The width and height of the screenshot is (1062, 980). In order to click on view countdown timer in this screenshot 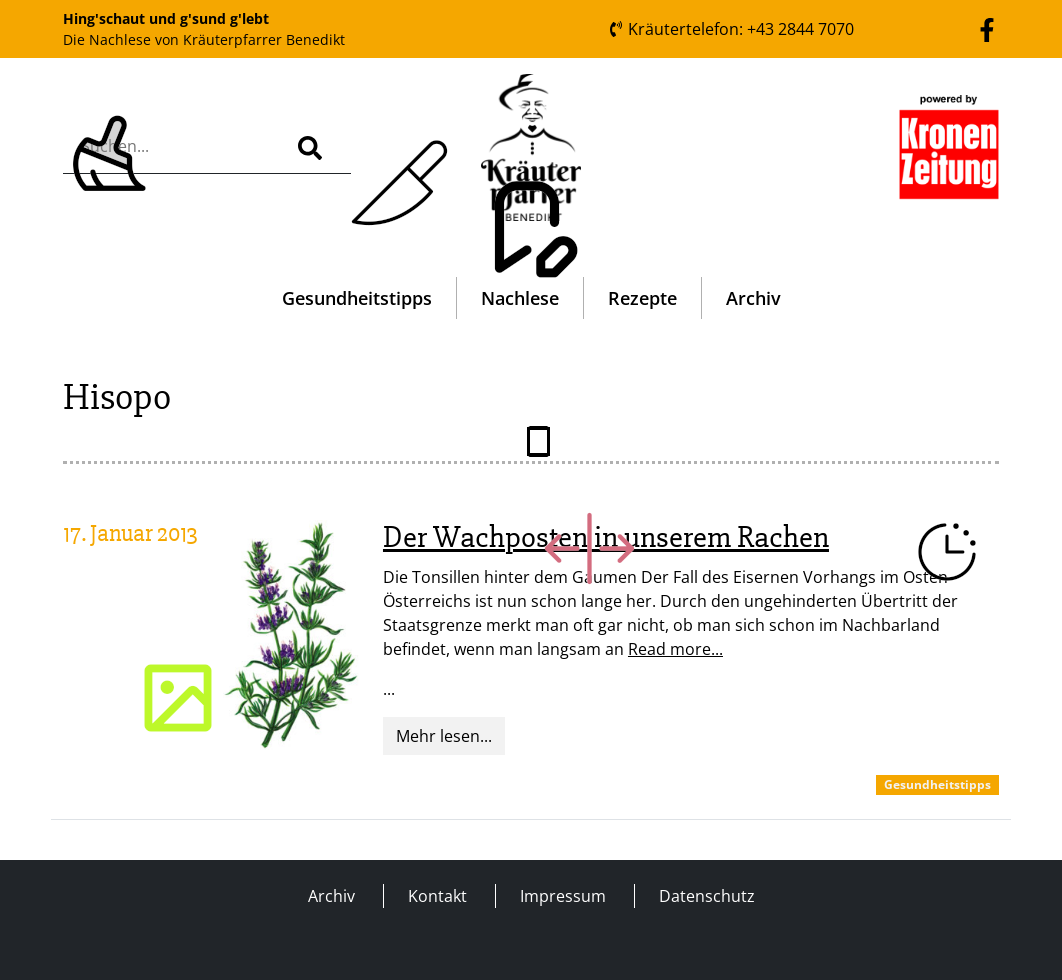, I will do `click(947, 552)`.